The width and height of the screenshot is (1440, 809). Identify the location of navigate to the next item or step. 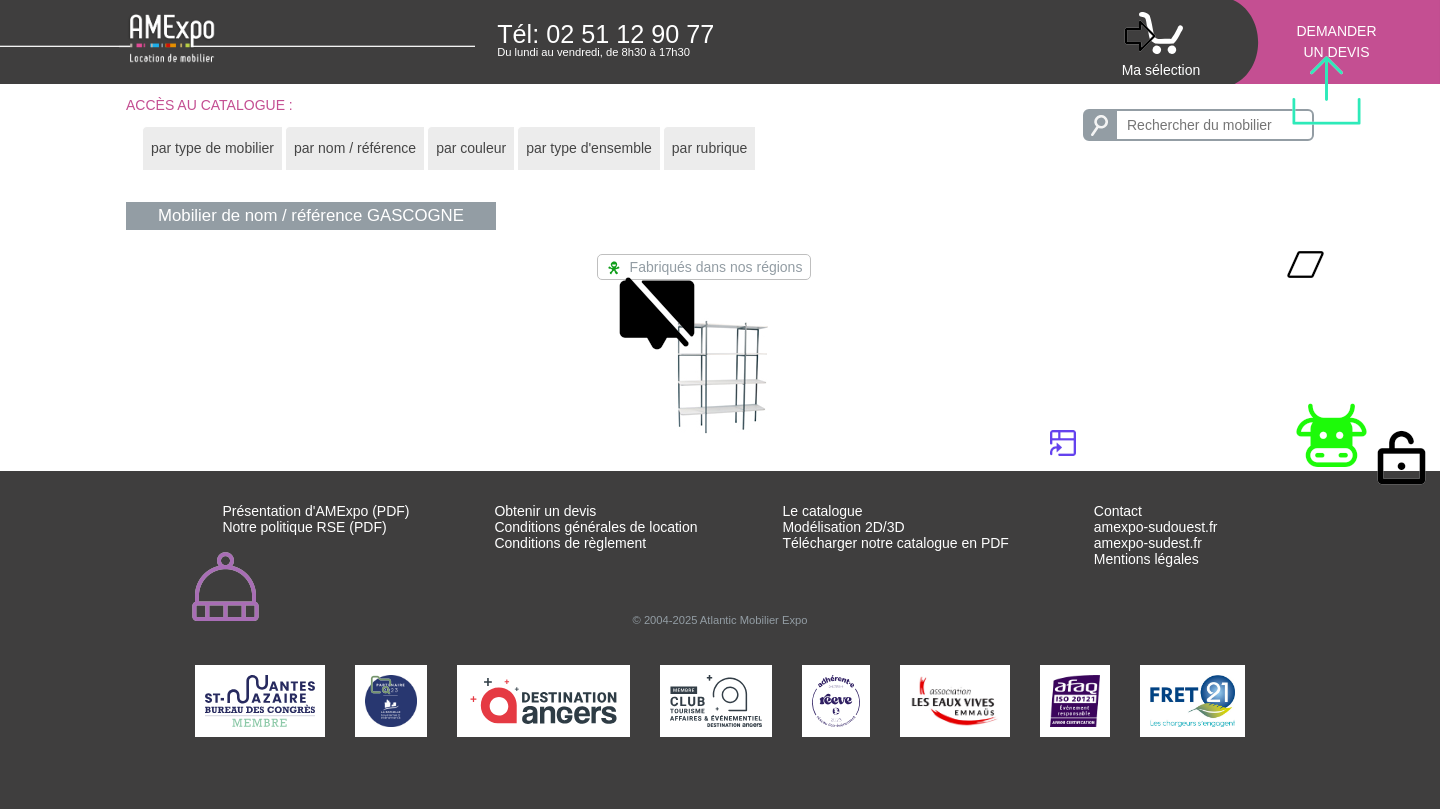
(1139, 36).